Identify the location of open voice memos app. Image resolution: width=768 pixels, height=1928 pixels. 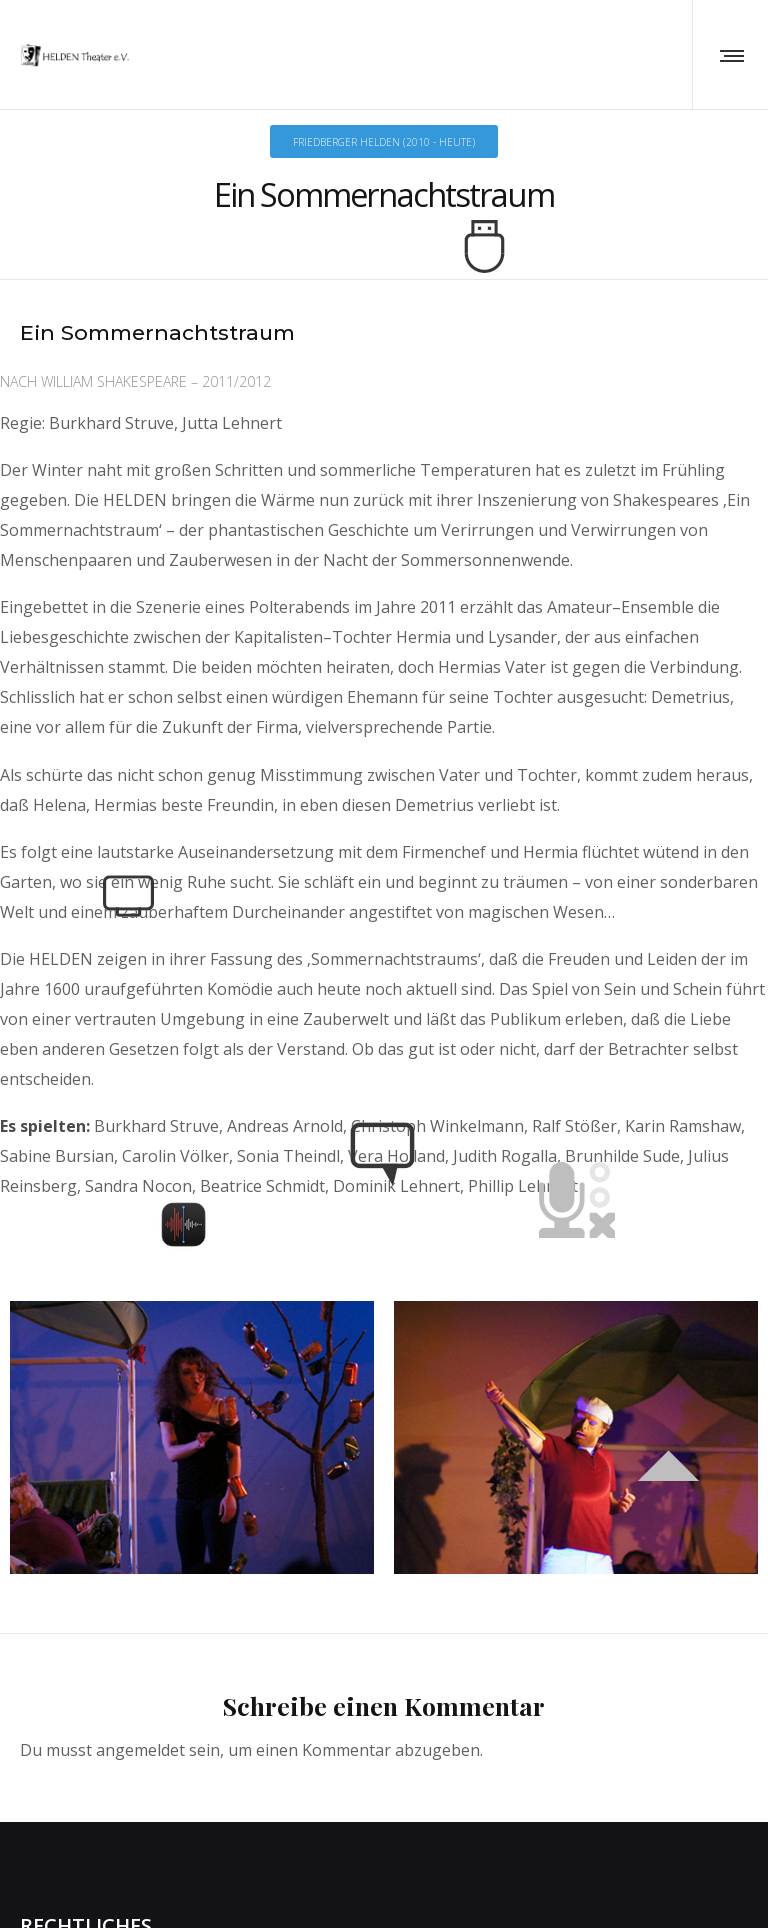
(183, 1224).